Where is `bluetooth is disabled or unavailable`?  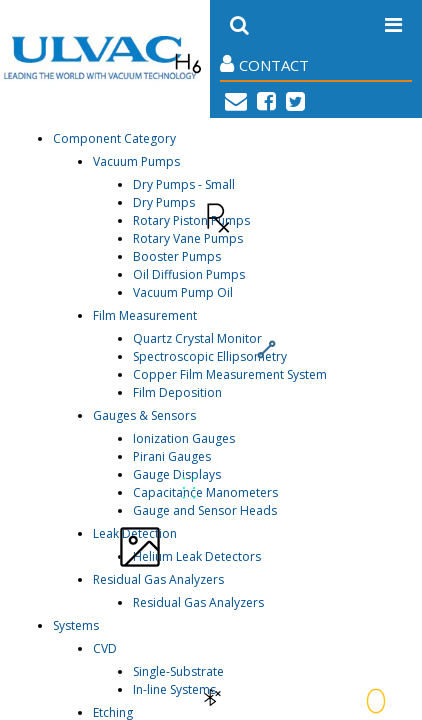
bluetooth is disabled or unavailable is located at coordinates (211, 697).